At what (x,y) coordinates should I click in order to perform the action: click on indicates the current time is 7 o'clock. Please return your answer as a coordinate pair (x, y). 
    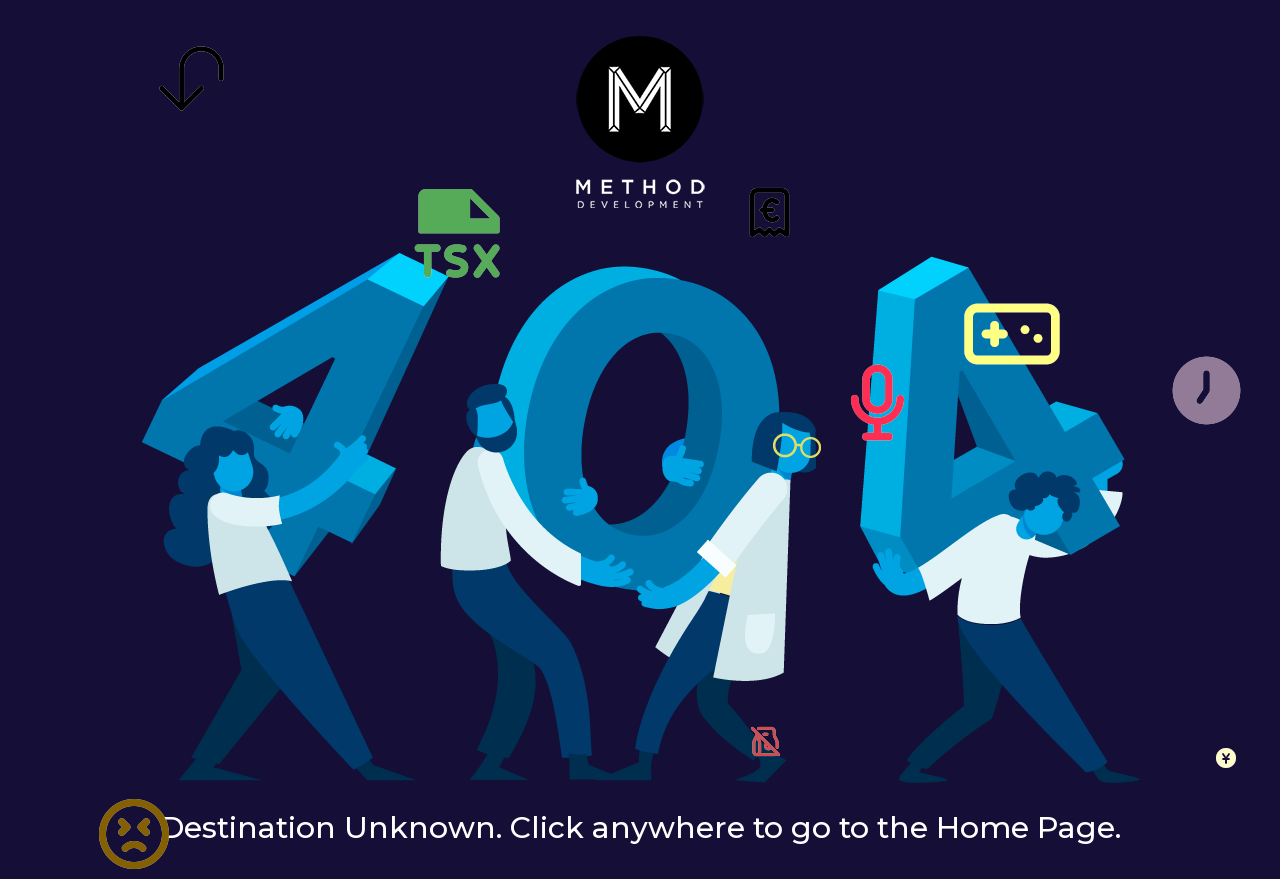
    Looking at the image, I should click on (1206, 390).